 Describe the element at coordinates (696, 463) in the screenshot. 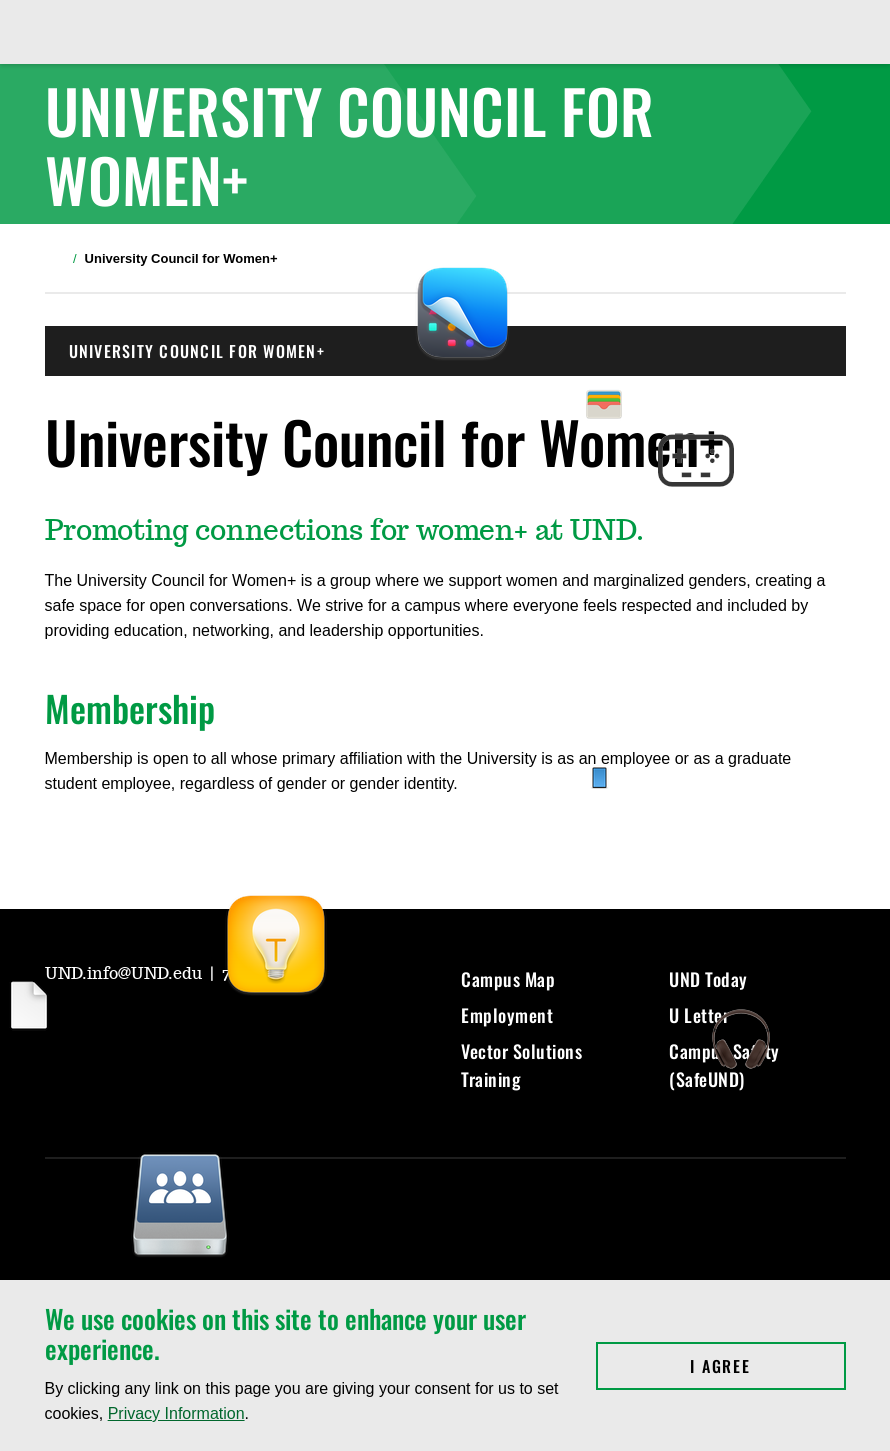

I see `connect a game controller` at that location.